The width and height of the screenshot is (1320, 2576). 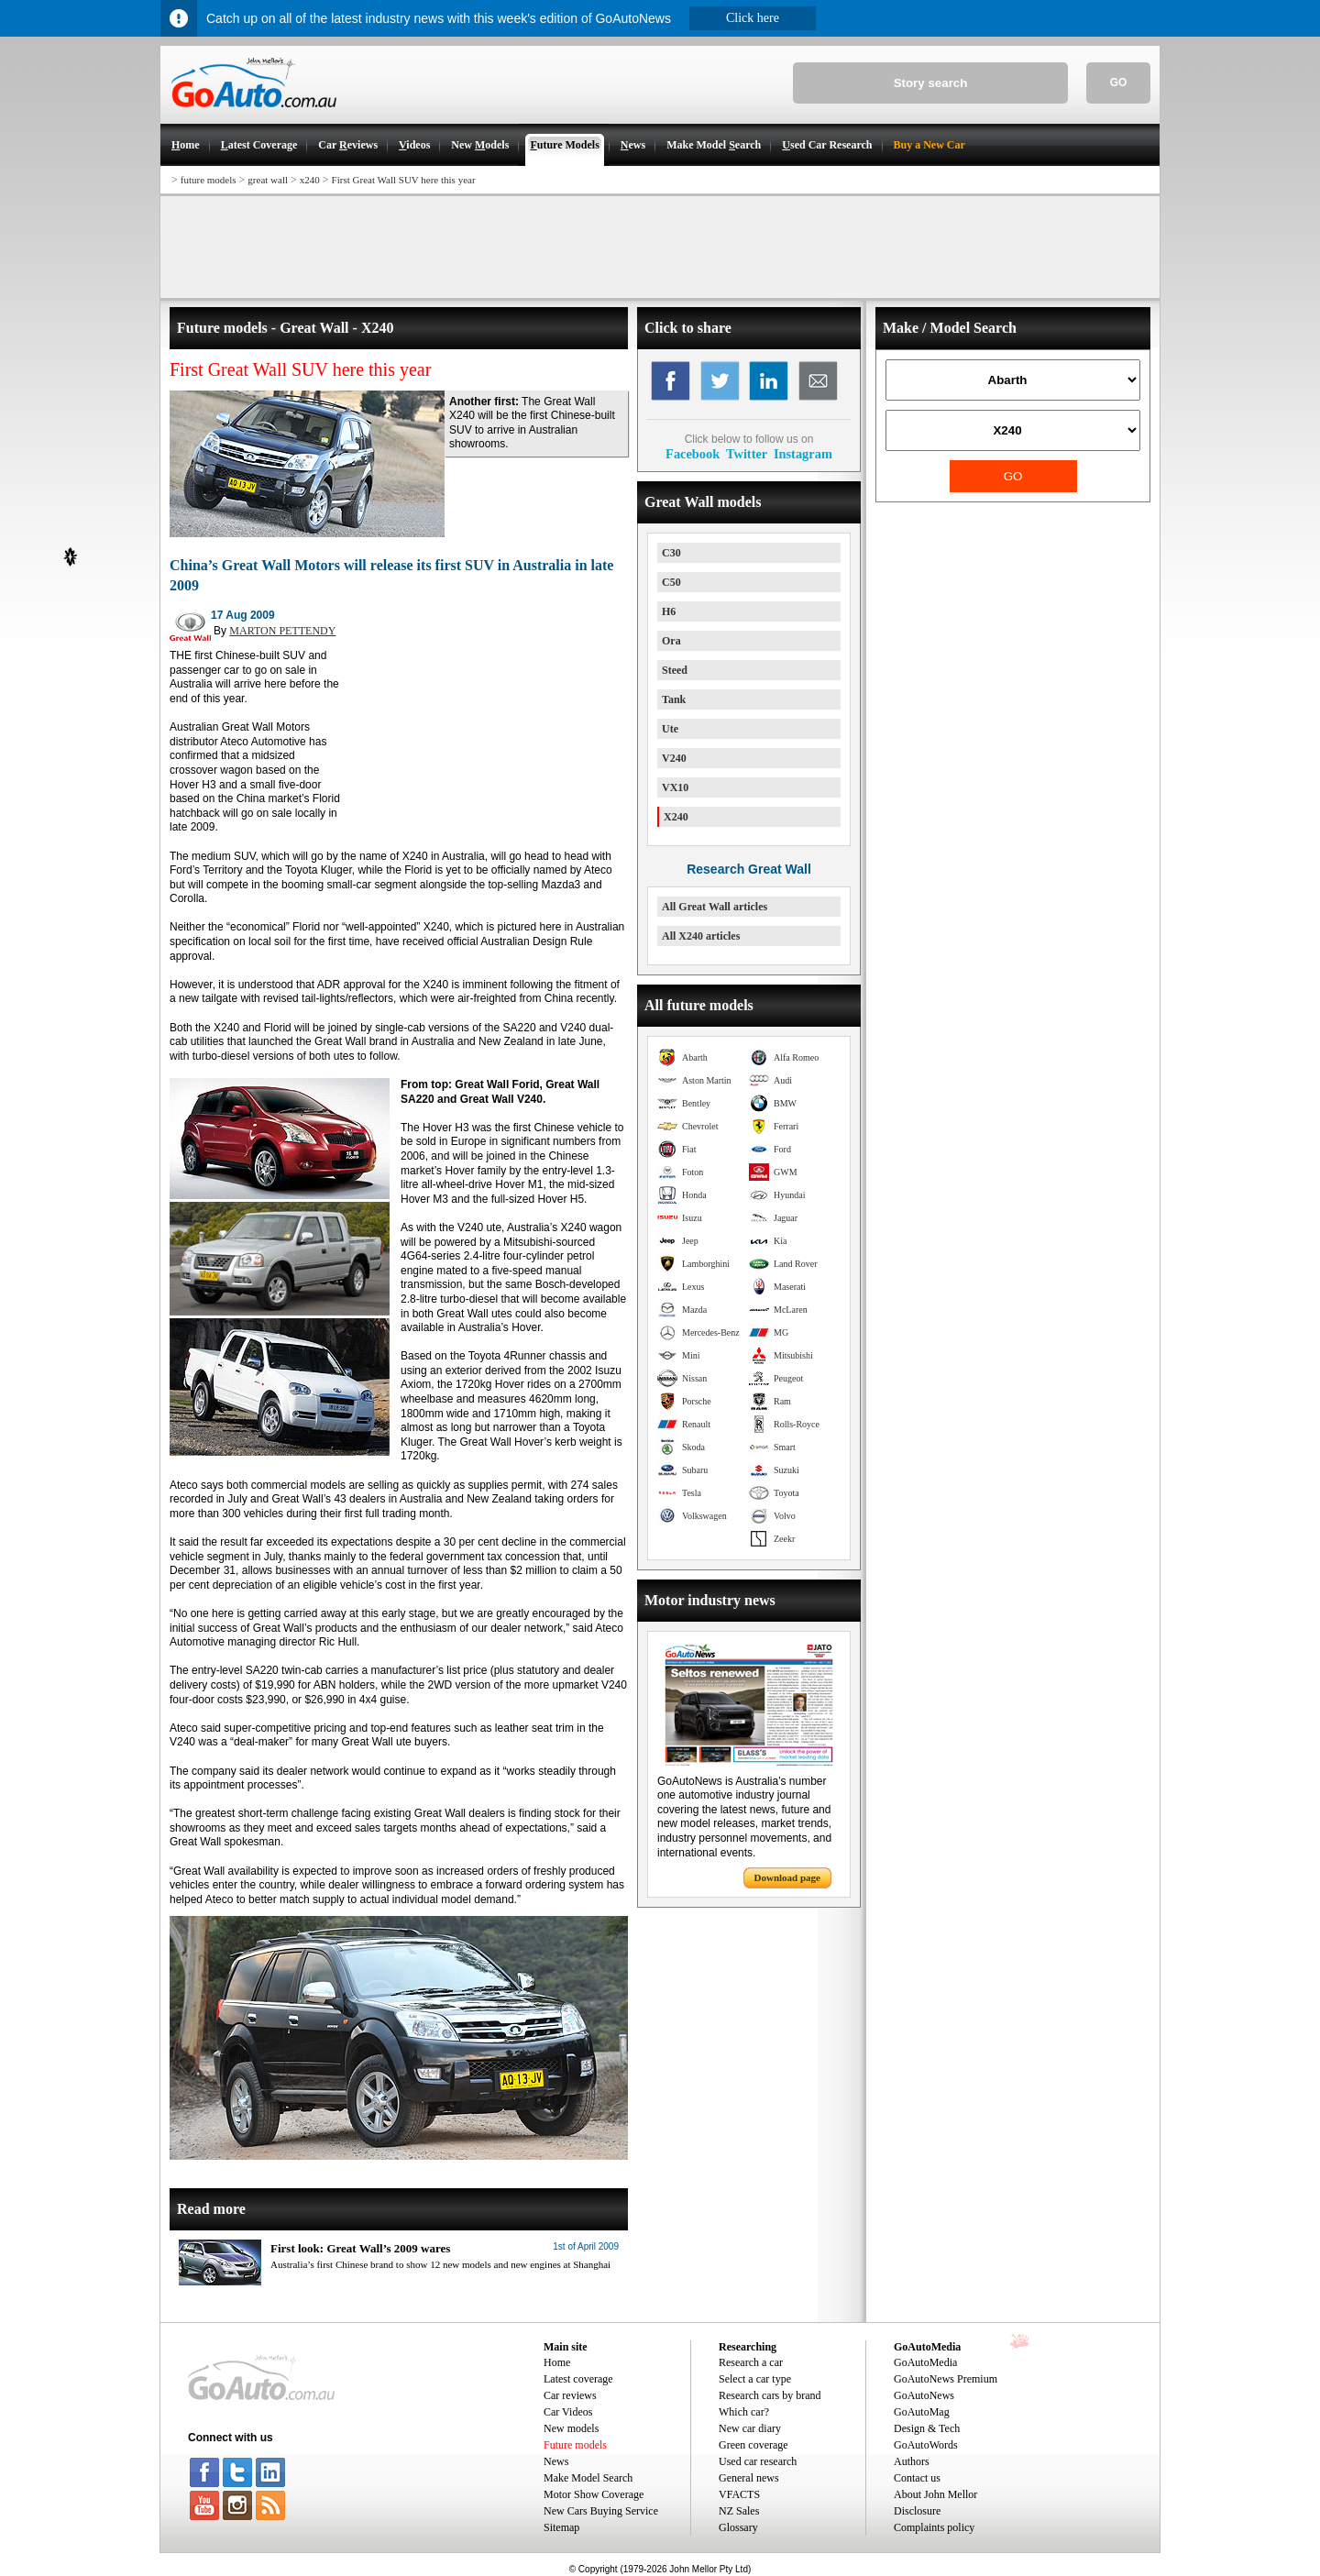 What do you see at coordinates (70, 556) in the screenshot?
I see `collect or view crystals/gems in inventory` at bounding box center [70, 556].